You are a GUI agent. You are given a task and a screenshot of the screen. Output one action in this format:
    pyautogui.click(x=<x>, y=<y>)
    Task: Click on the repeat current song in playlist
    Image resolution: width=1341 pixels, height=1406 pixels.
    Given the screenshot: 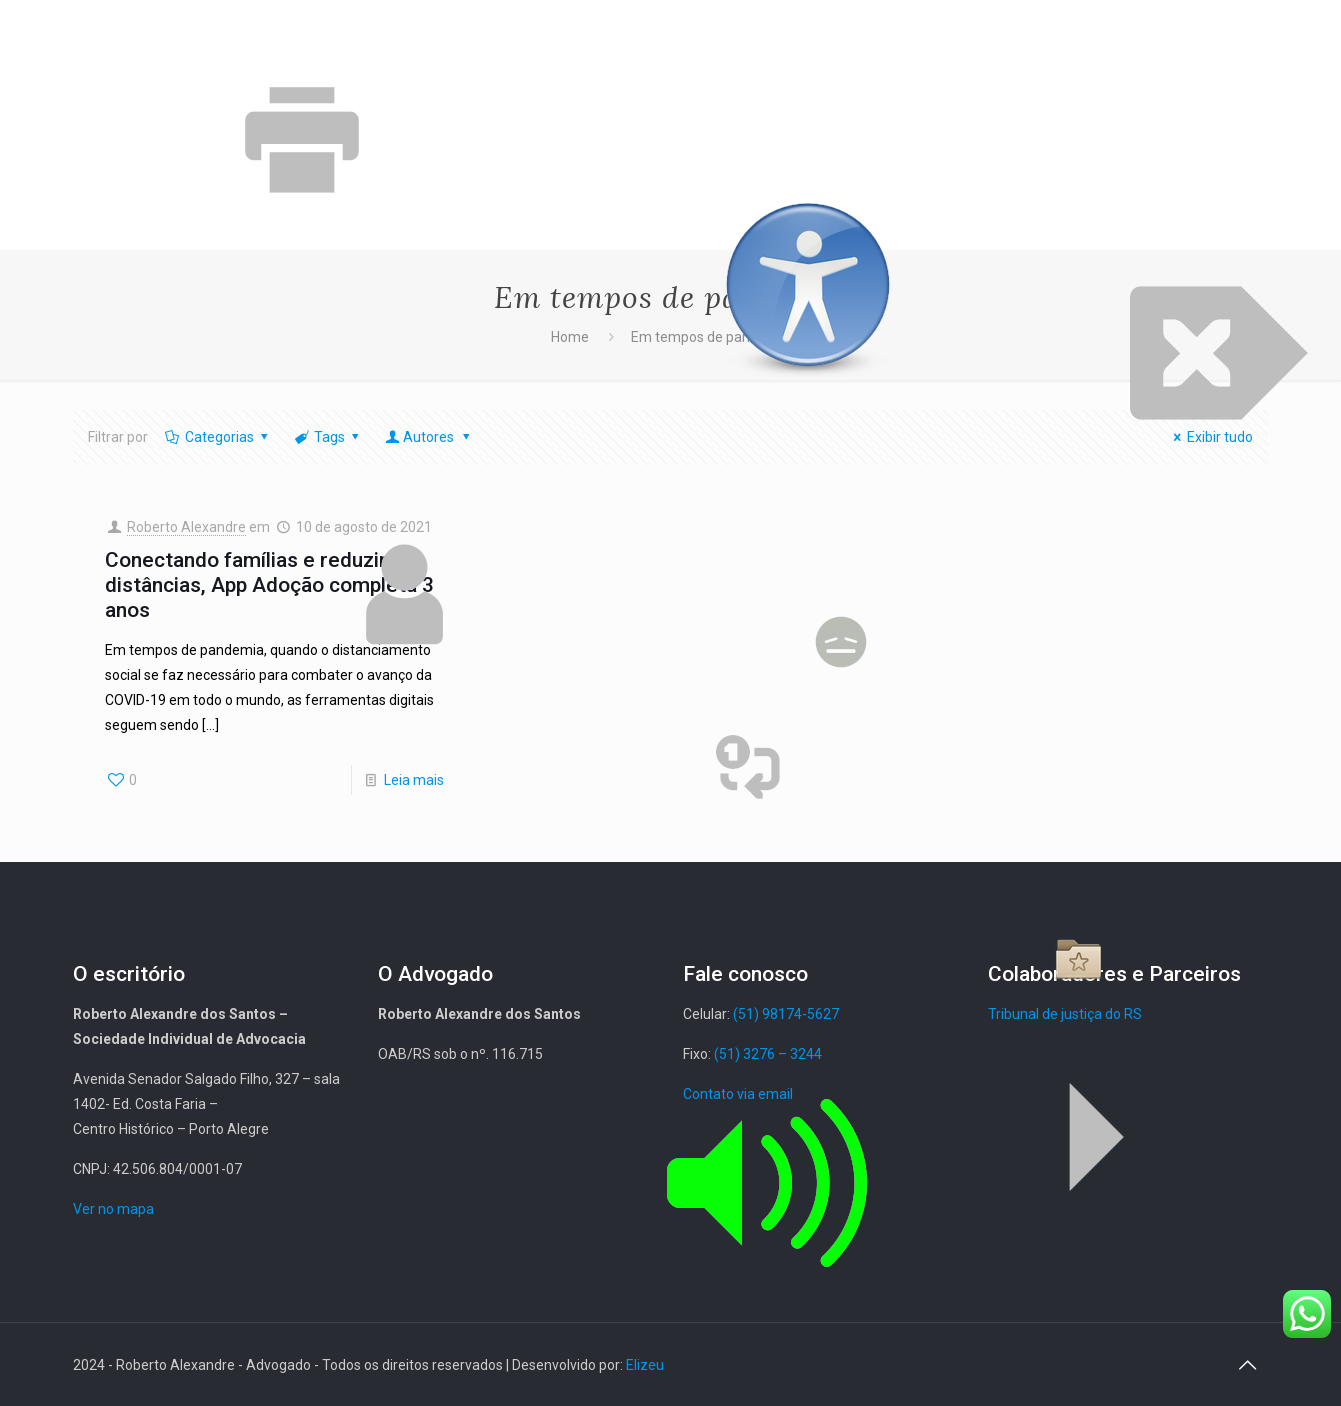 What is the action you would take?
    pyautogui.click(x=750, y=769)
    